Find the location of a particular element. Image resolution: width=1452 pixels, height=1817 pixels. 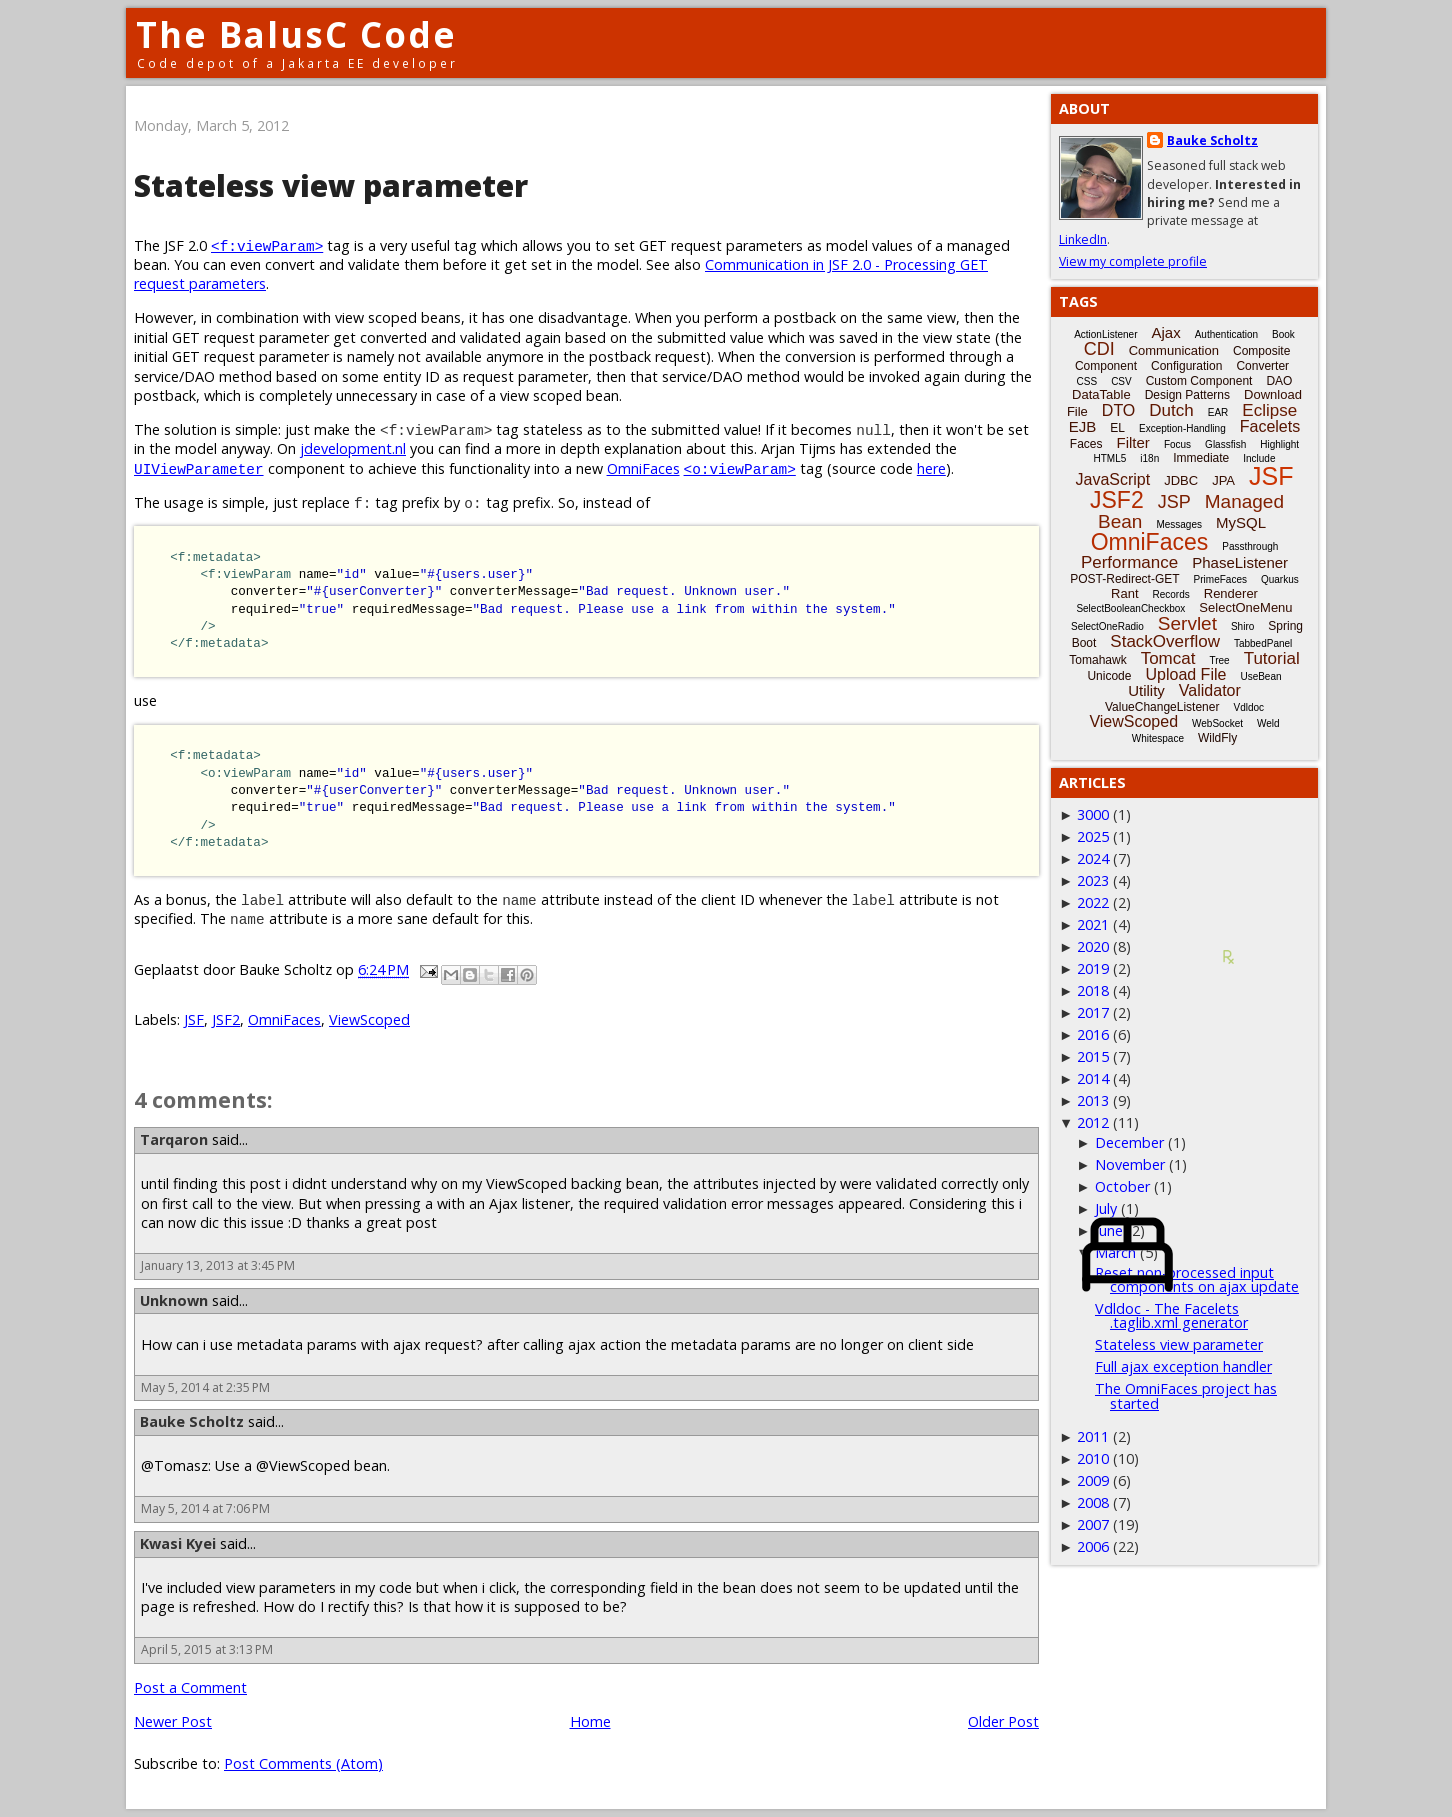

view prescription details is located at coordinates (1228, 957).